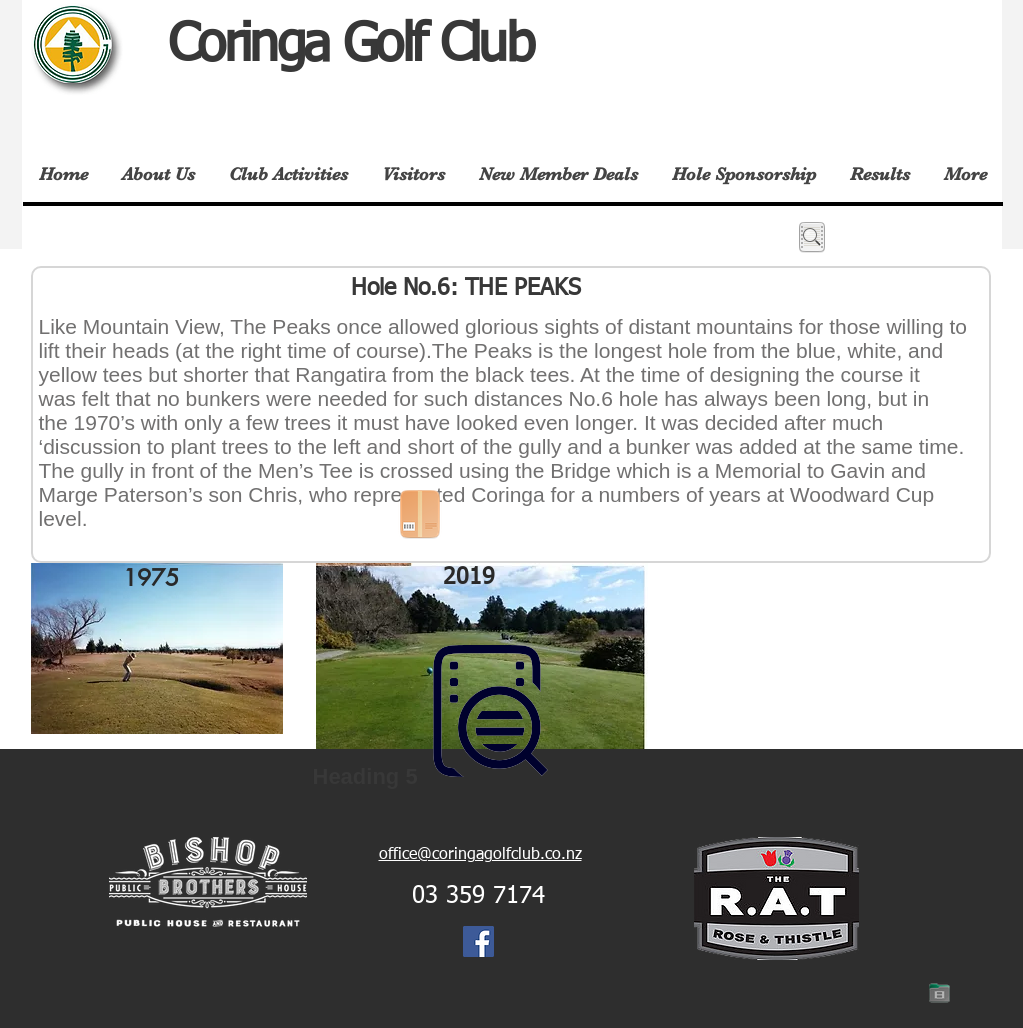 The width and height of the screenshot is (1023, 1028). I want to click on open system log viewer, so click(812, 237).